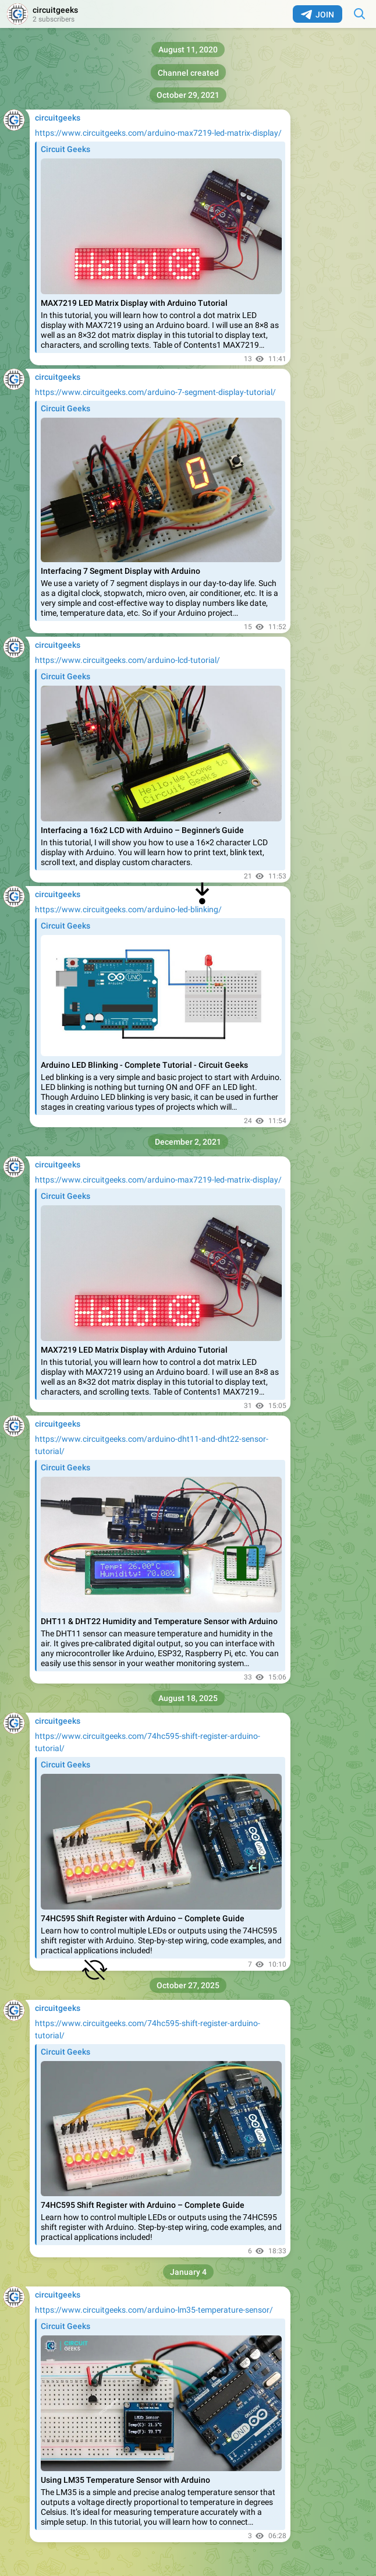 This screenshot has height=2576, width=376. I want to click on step into function during debugging, so click(202, 893).